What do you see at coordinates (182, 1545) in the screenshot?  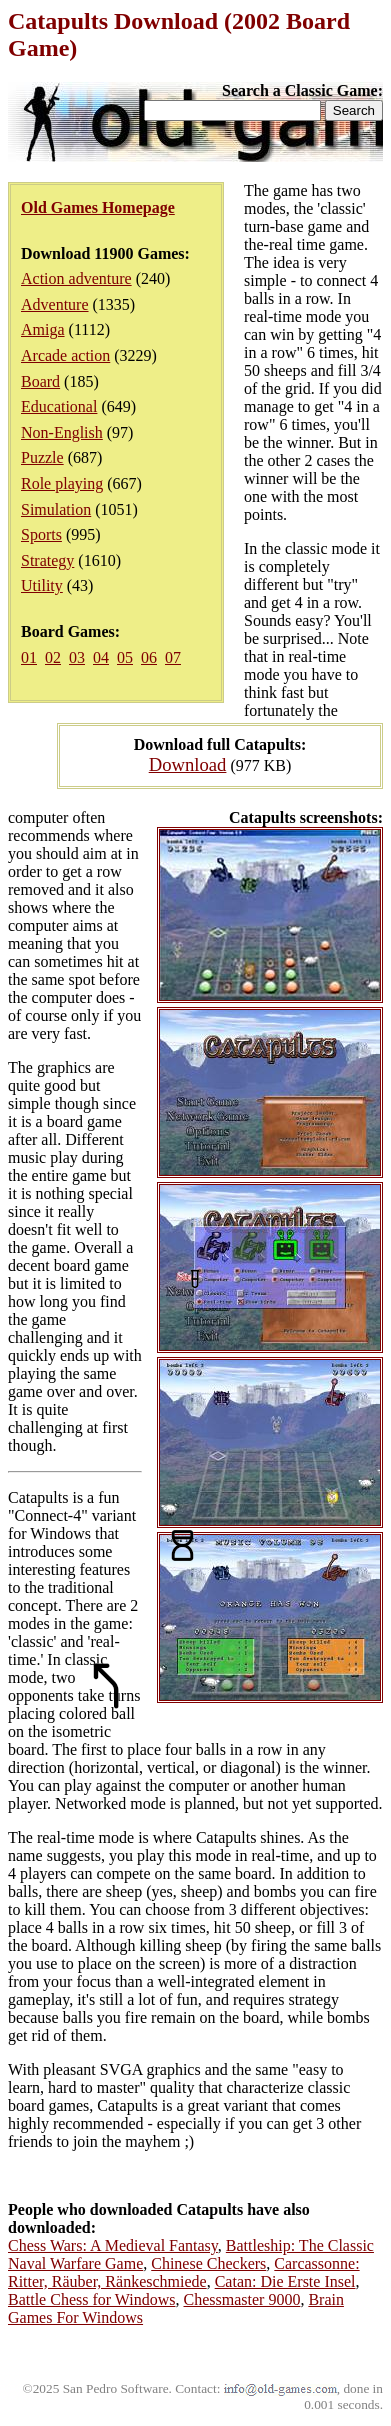 I see `indicates a process just started with most time remaining` at bounding box center [182, 1545].